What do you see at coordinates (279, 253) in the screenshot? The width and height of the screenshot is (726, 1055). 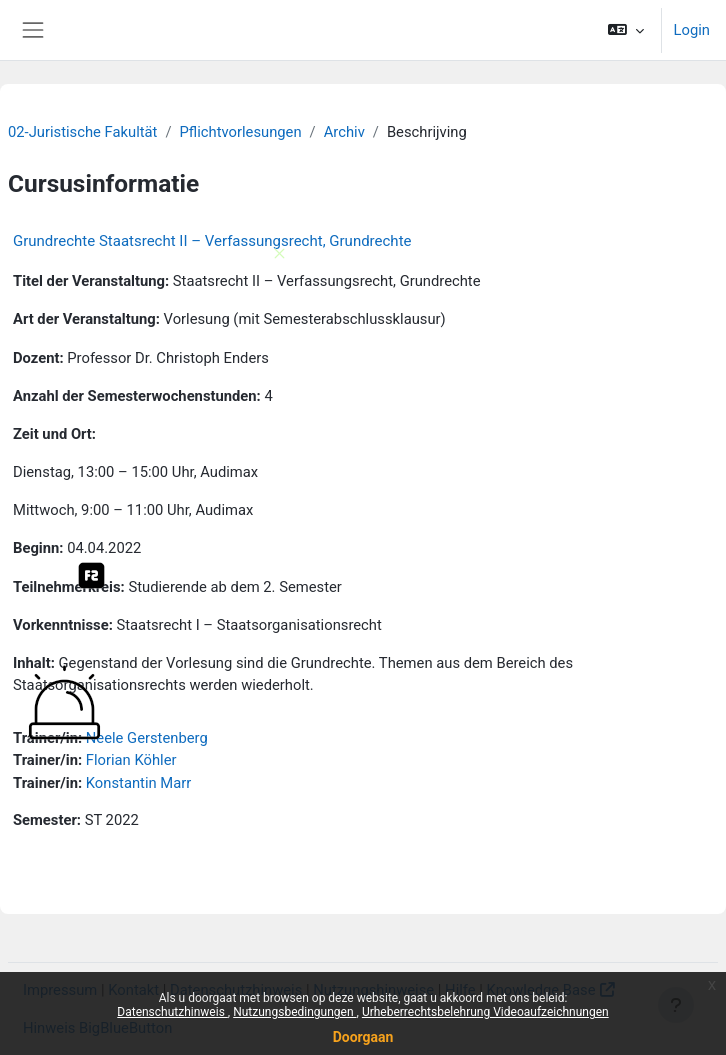 I see `close the current window or dialog` at bounding box center [279, 253].